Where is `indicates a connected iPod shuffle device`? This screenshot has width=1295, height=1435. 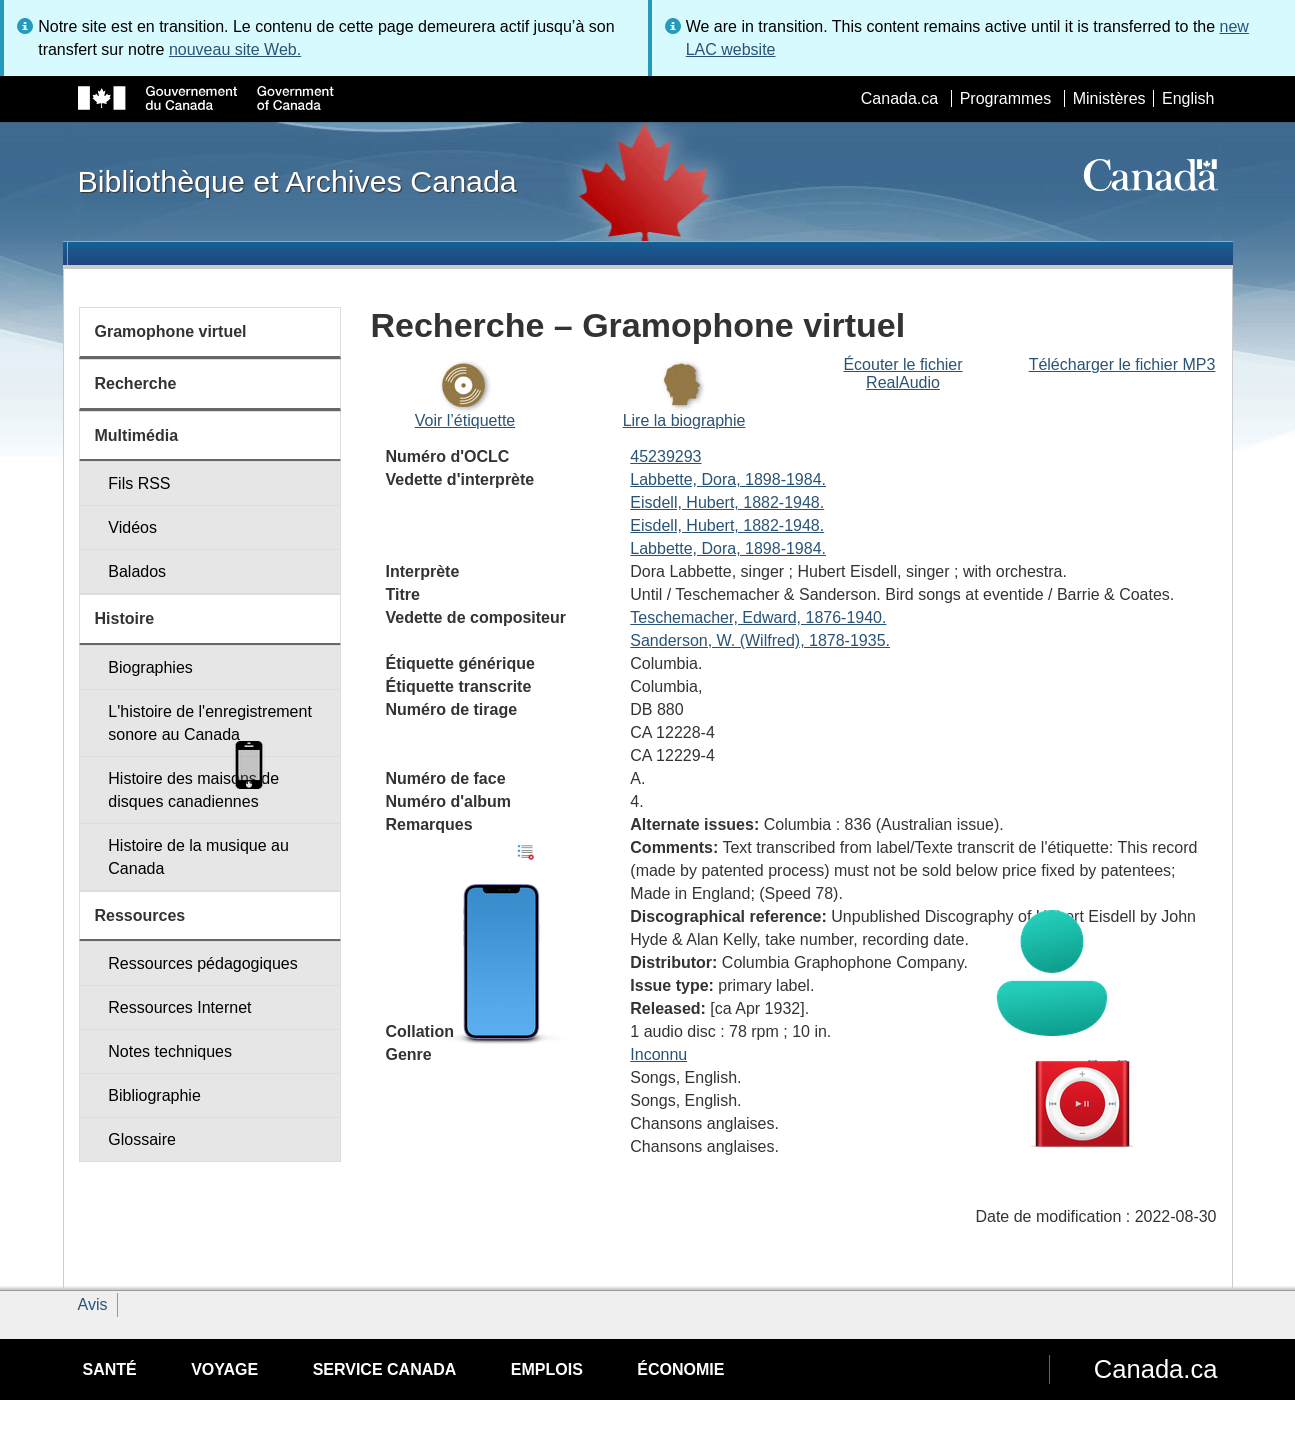
indicates a connected iPod shuffle device is located at coordinates (1082, 1103).